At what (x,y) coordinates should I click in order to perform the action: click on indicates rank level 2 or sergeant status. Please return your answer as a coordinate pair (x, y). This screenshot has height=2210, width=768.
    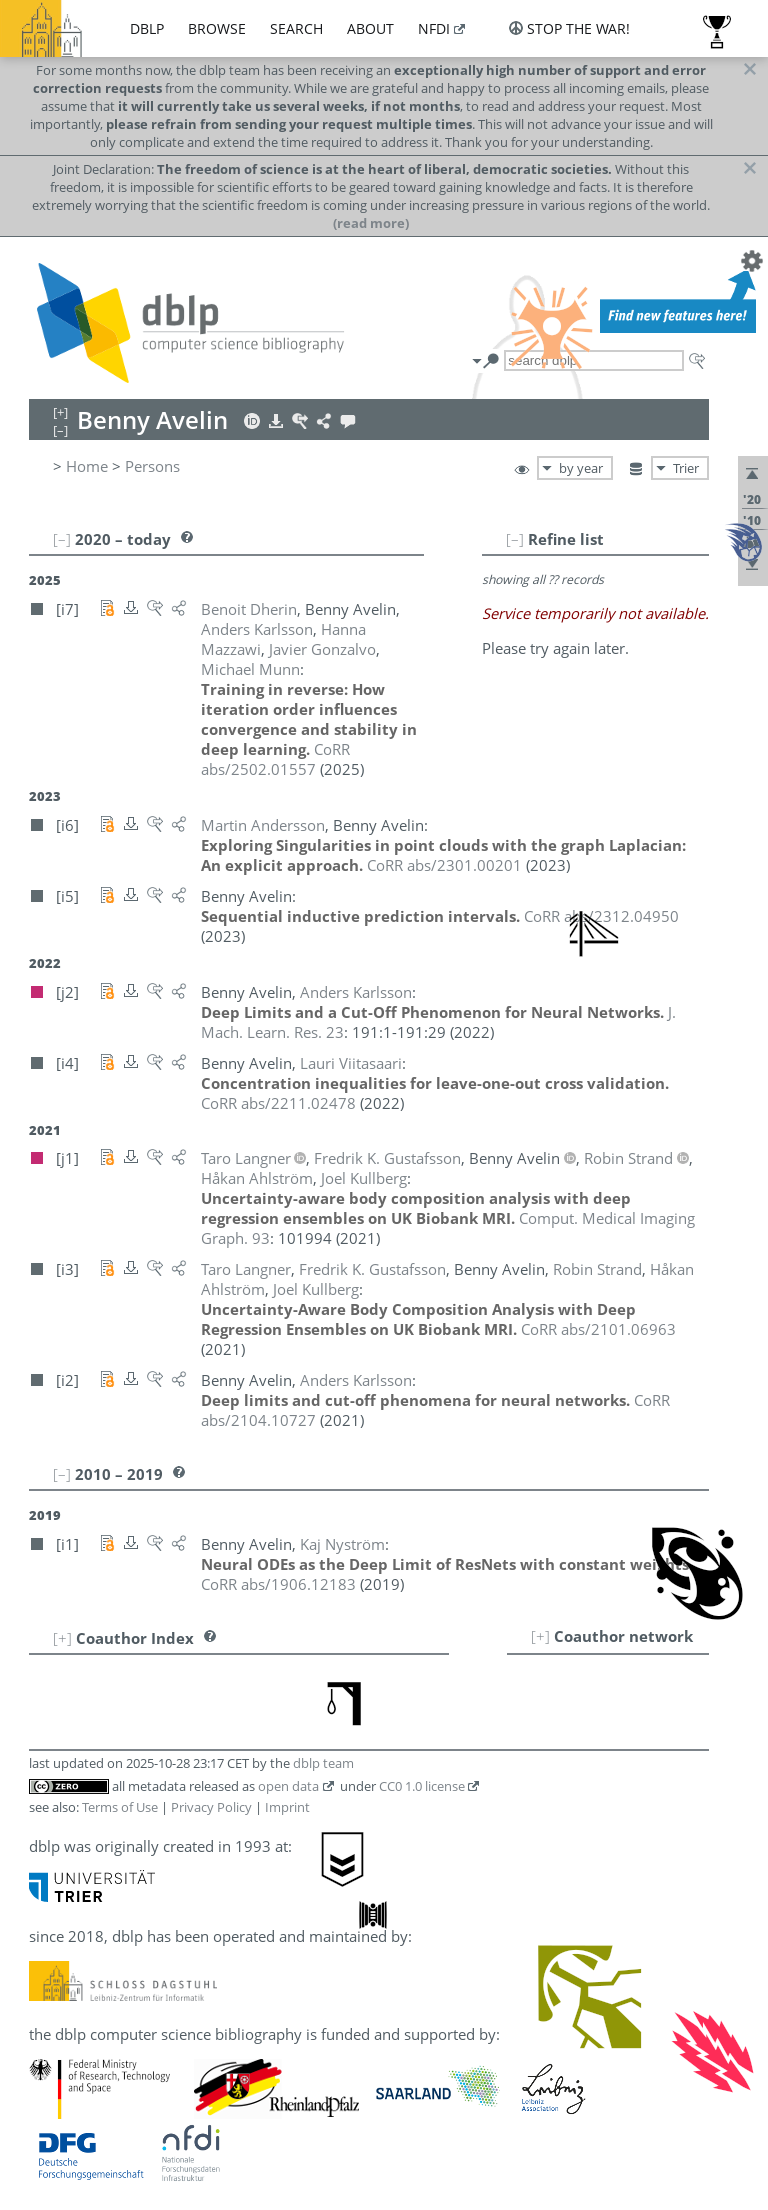
    Looking at the image, I should click on (342, 1859).